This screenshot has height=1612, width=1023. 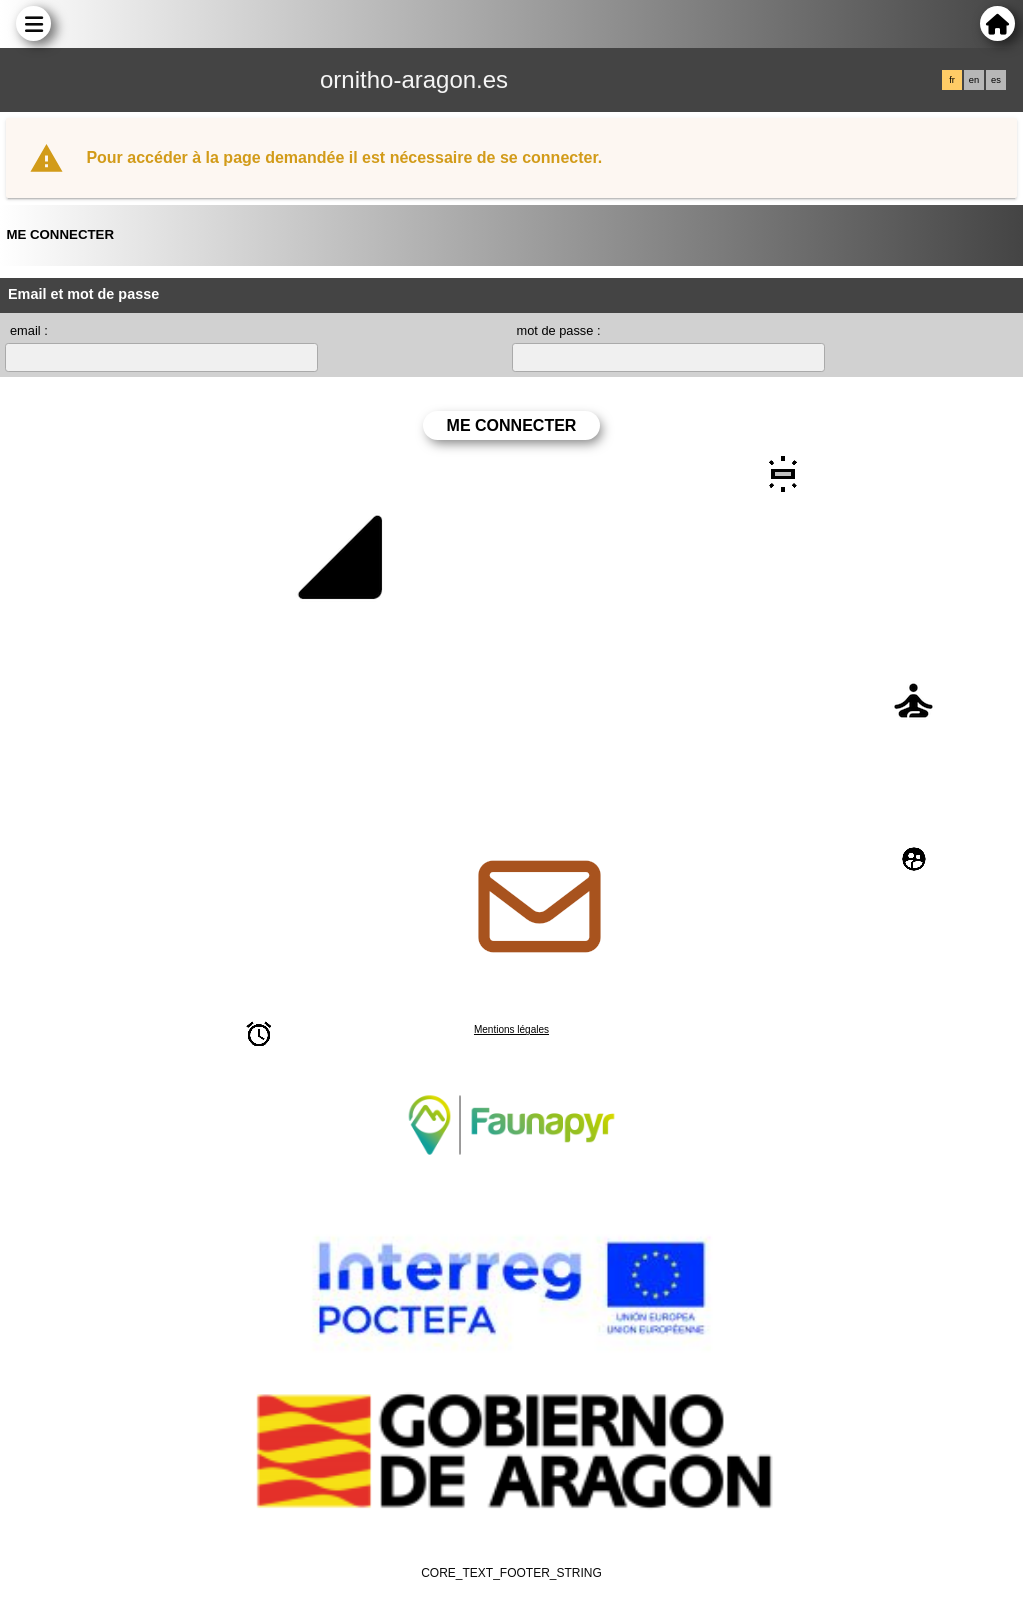 What do you see at coordinates (913, 700) in the screenshot?
I see `access meditation or mindfulness features` at bounding box center [913, 700].